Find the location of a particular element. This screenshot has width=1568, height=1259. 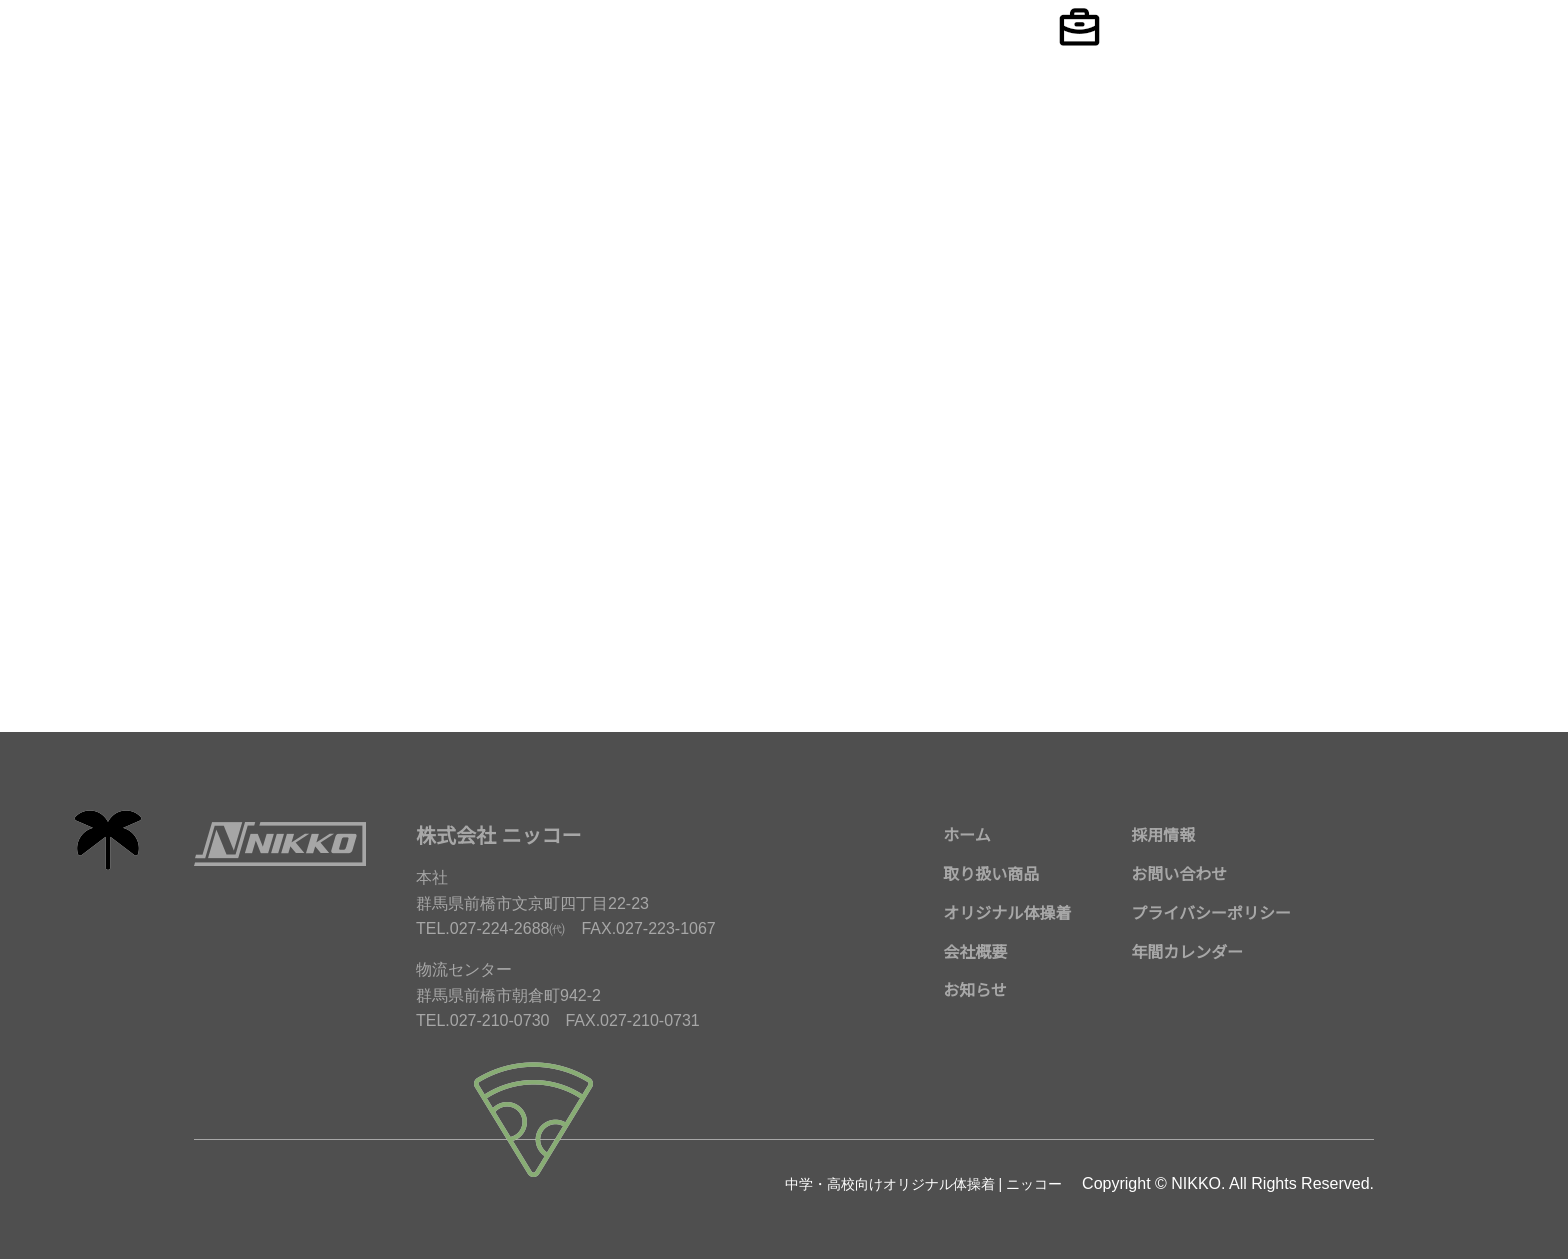

indicates tropical or vacation-related content is located at coordinates (108, 839).